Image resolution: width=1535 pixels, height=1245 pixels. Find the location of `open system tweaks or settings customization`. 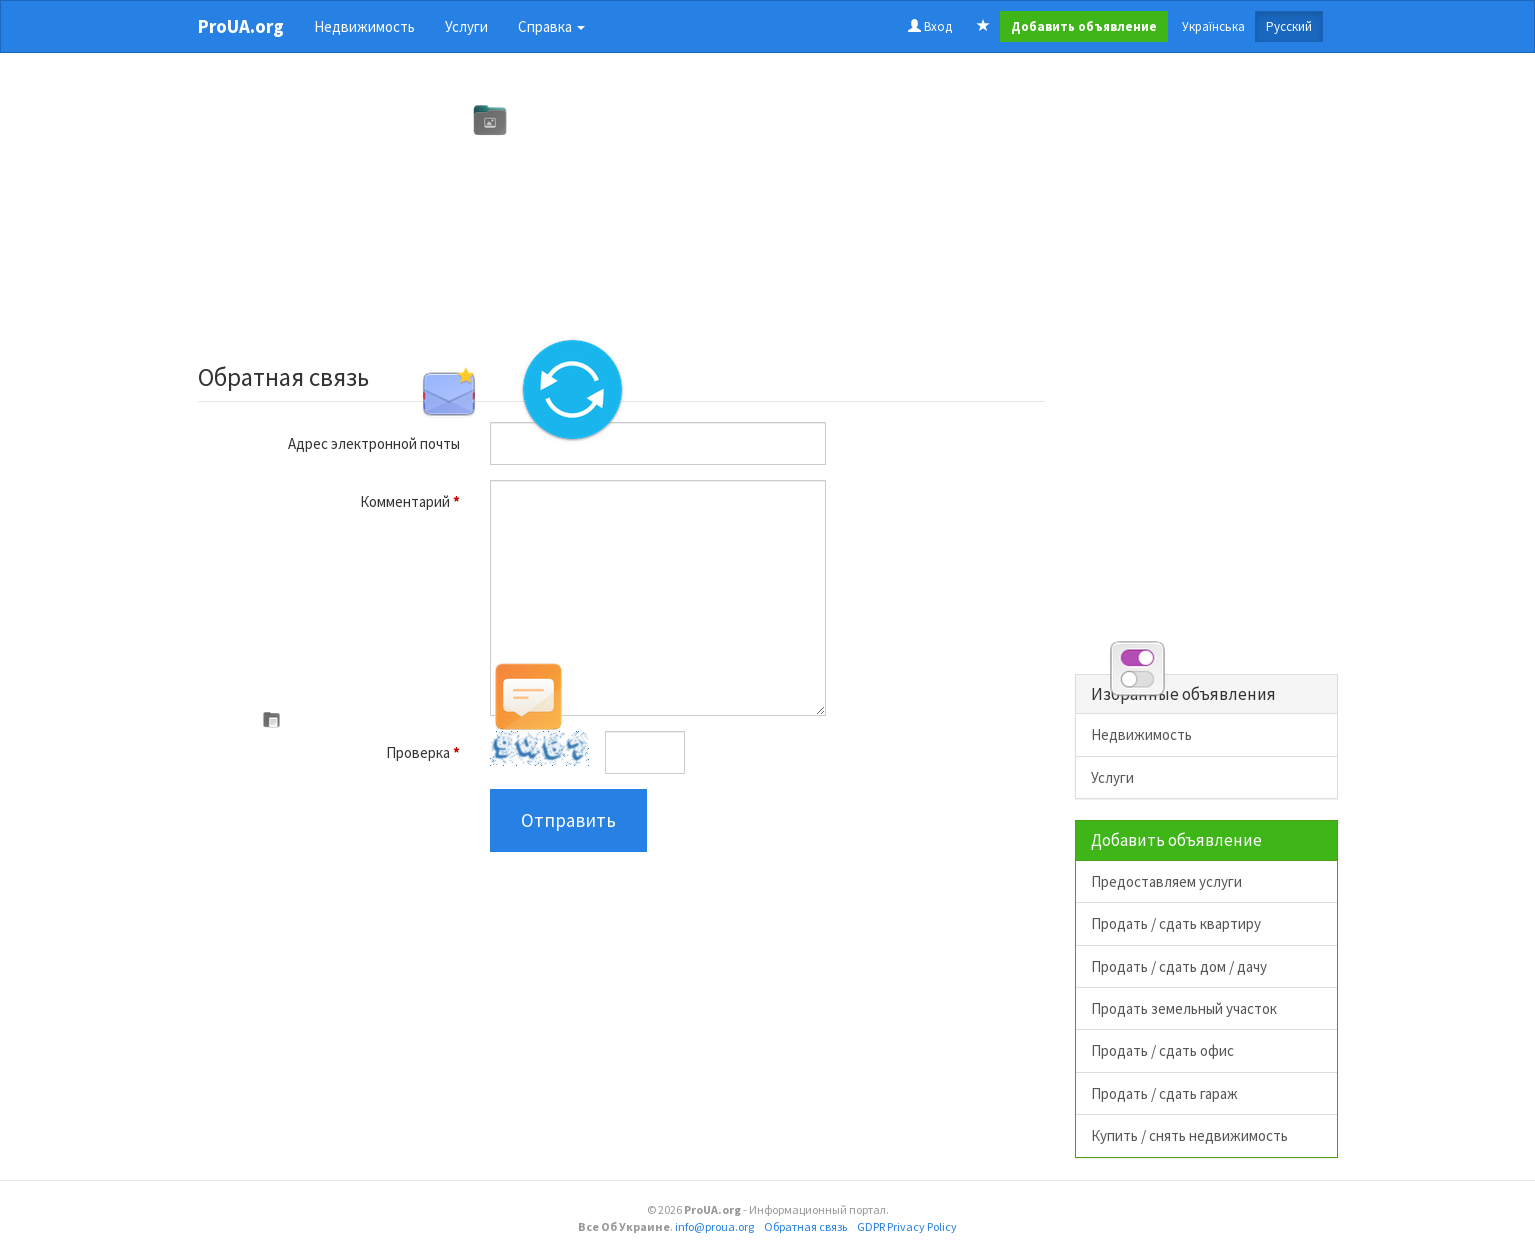

open system tweaks or settings customization is located at coordinates (1137, 668).